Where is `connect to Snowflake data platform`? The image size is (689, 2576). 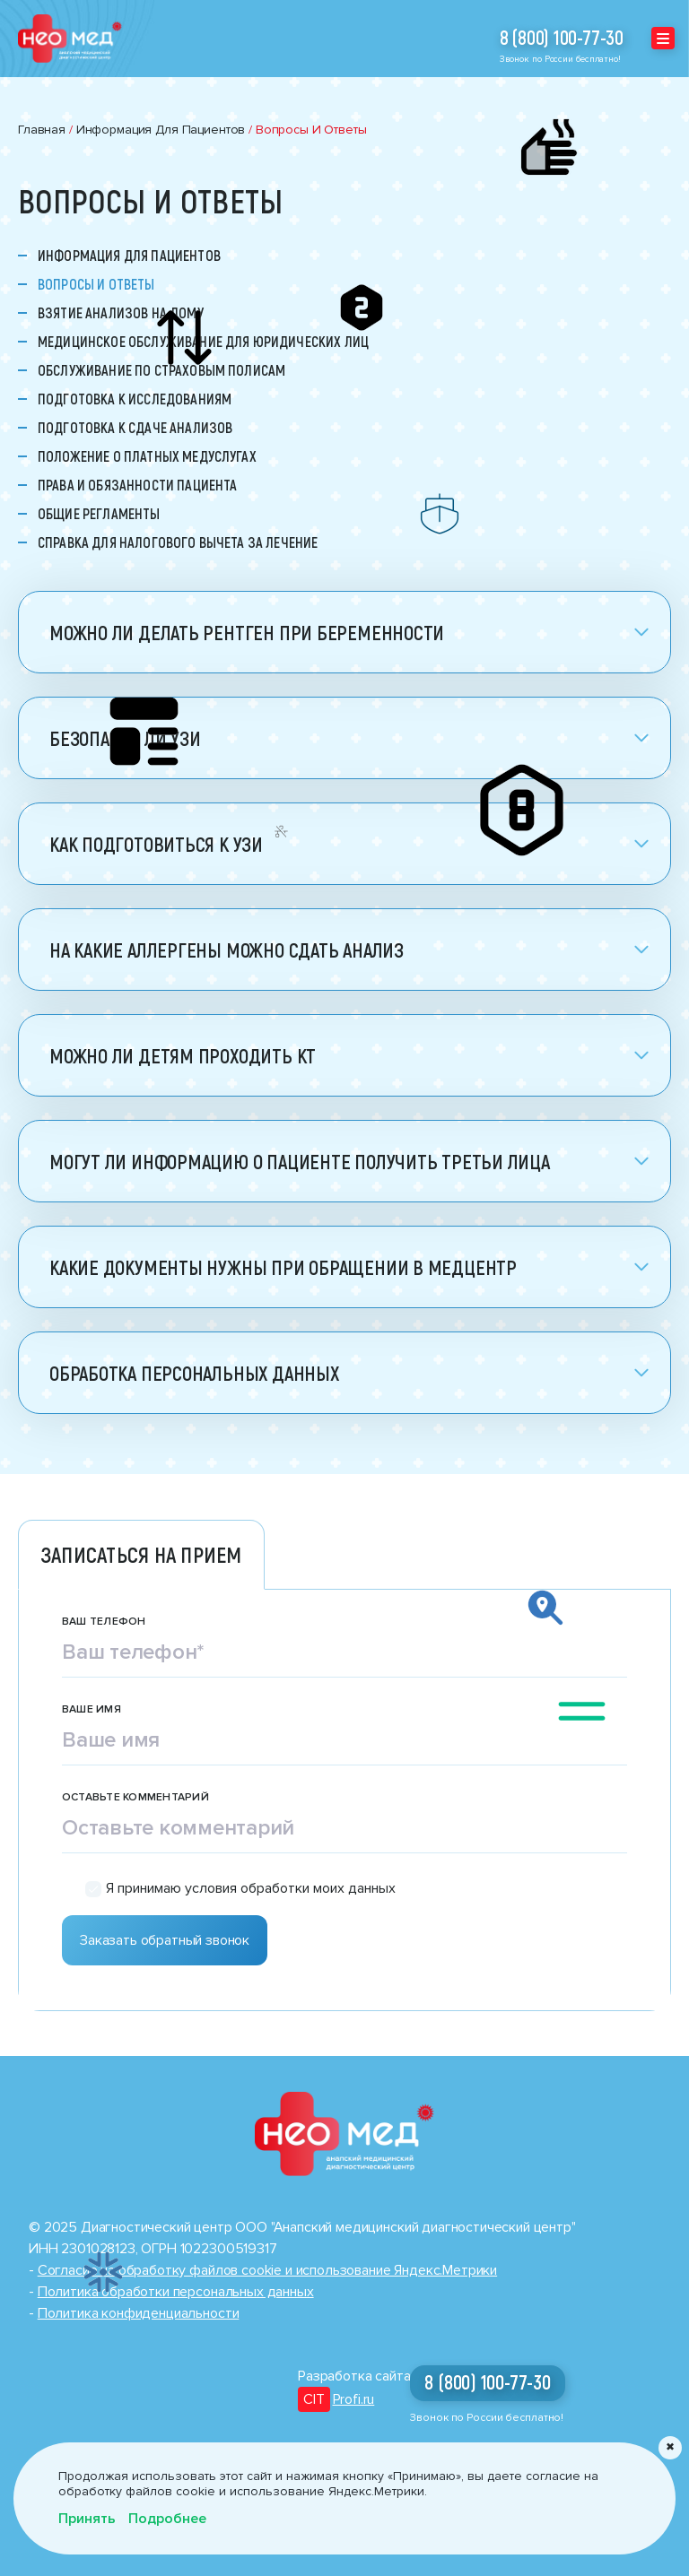
connect to Snowflake data platform is located at coordinates (103, 2272).